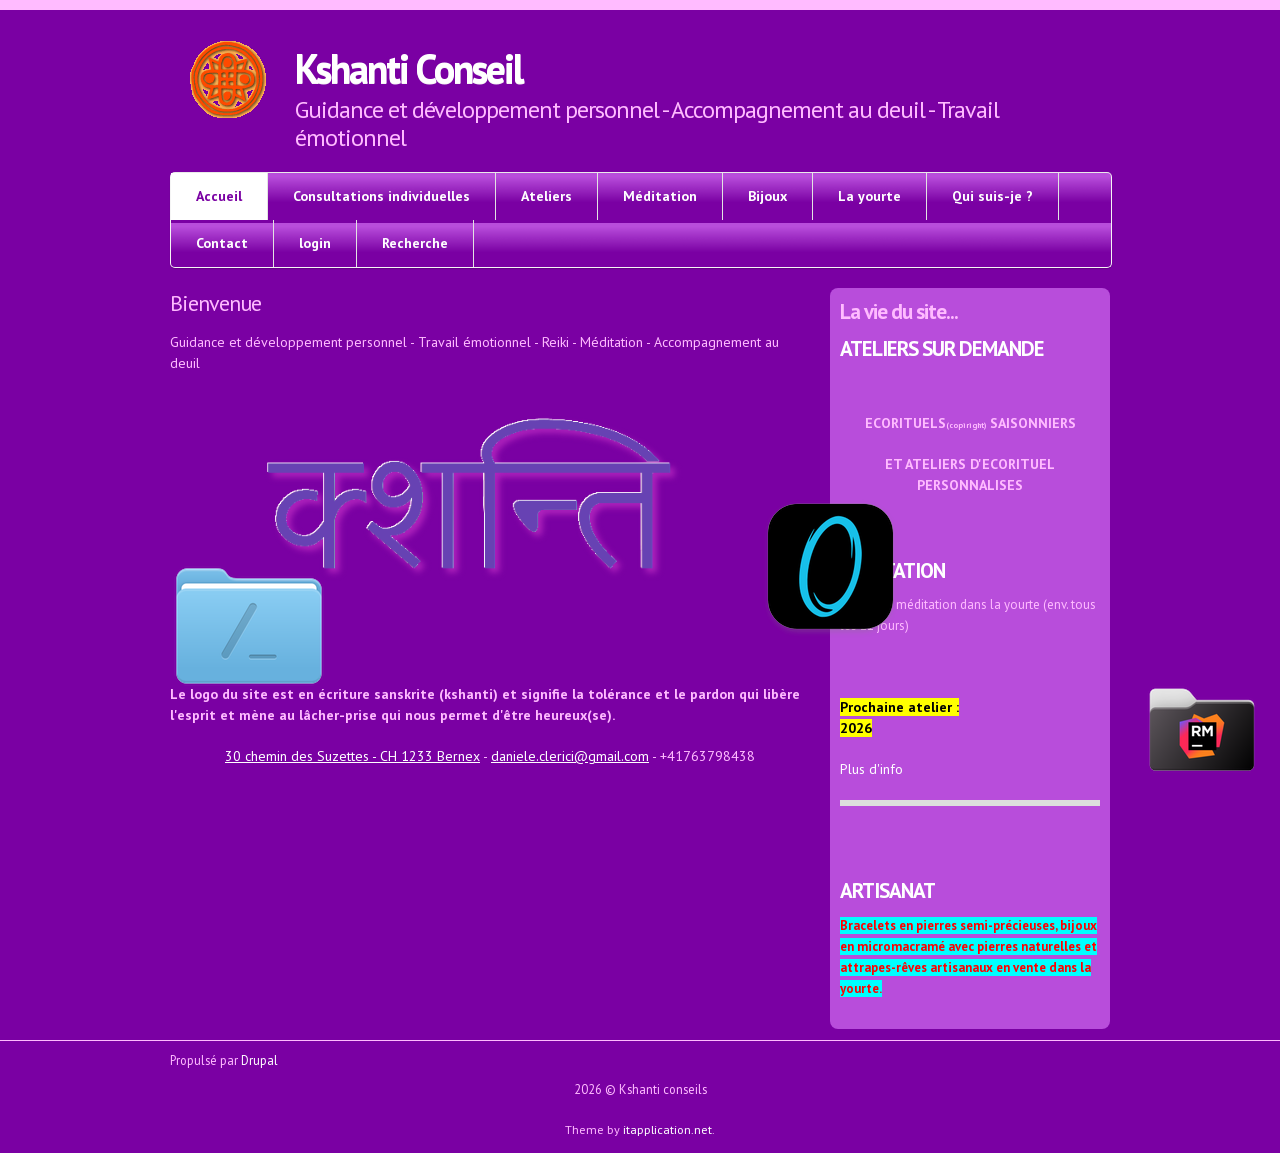  Describe the element at coordinates (249, 626) in the screenshot. I see `access the root directory` at that location.